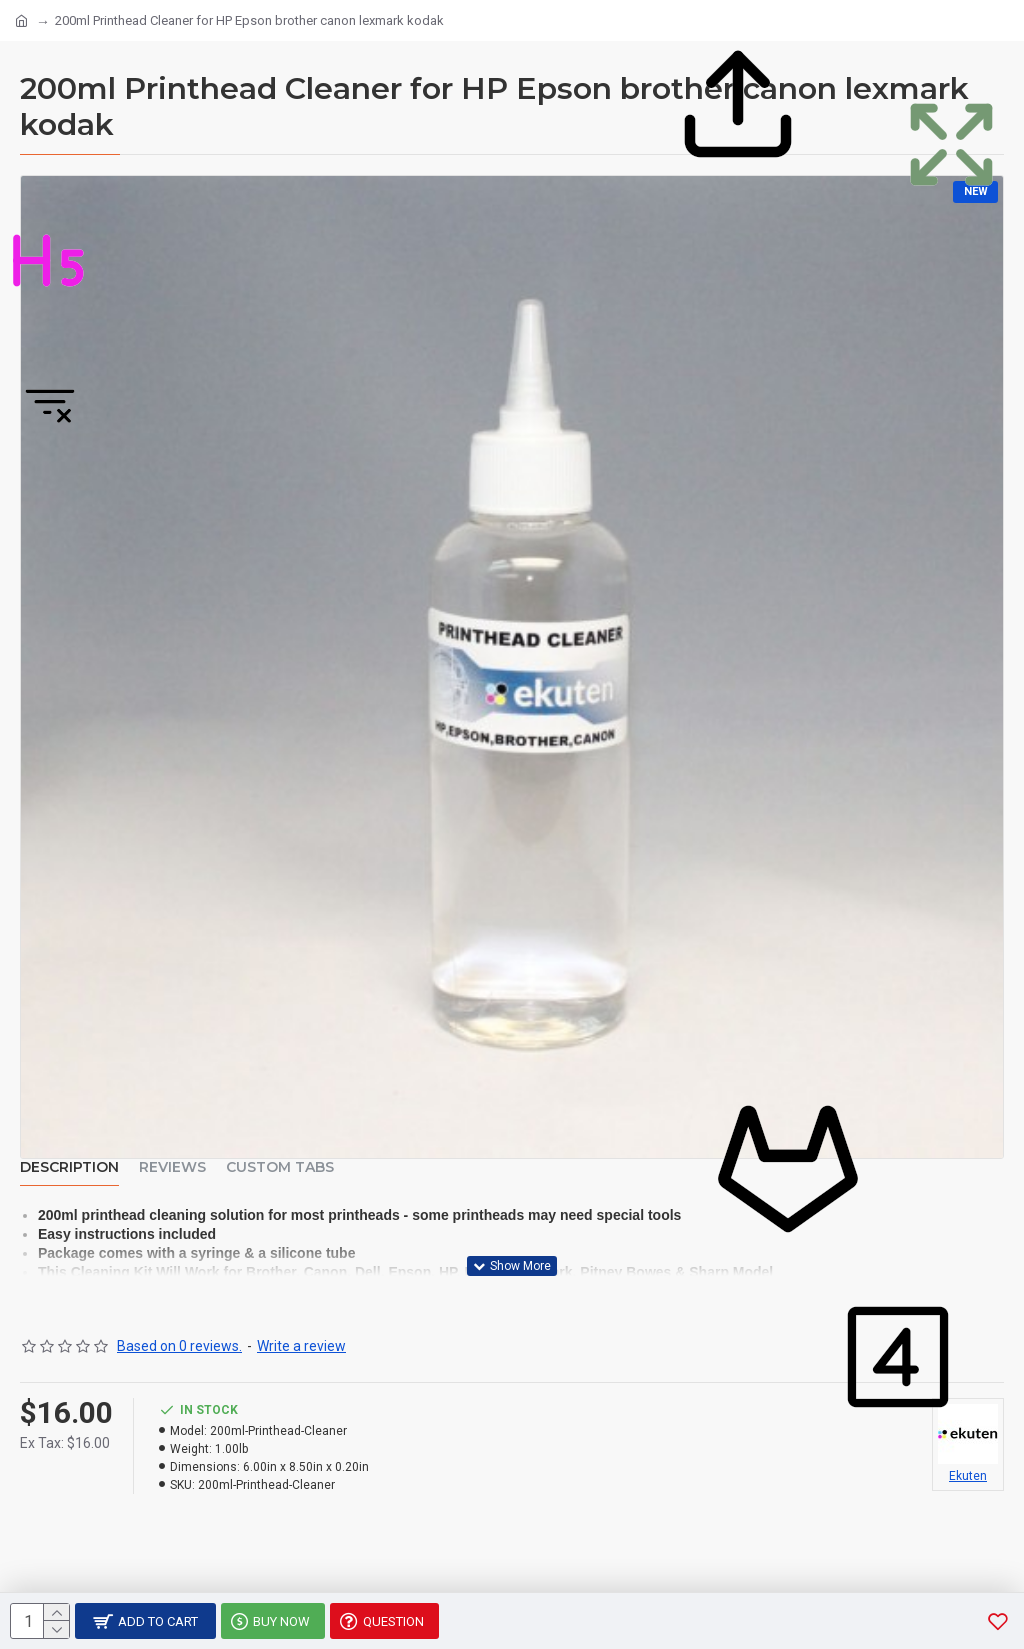  I want to click on format text as heading level 5, so click(46, 260).